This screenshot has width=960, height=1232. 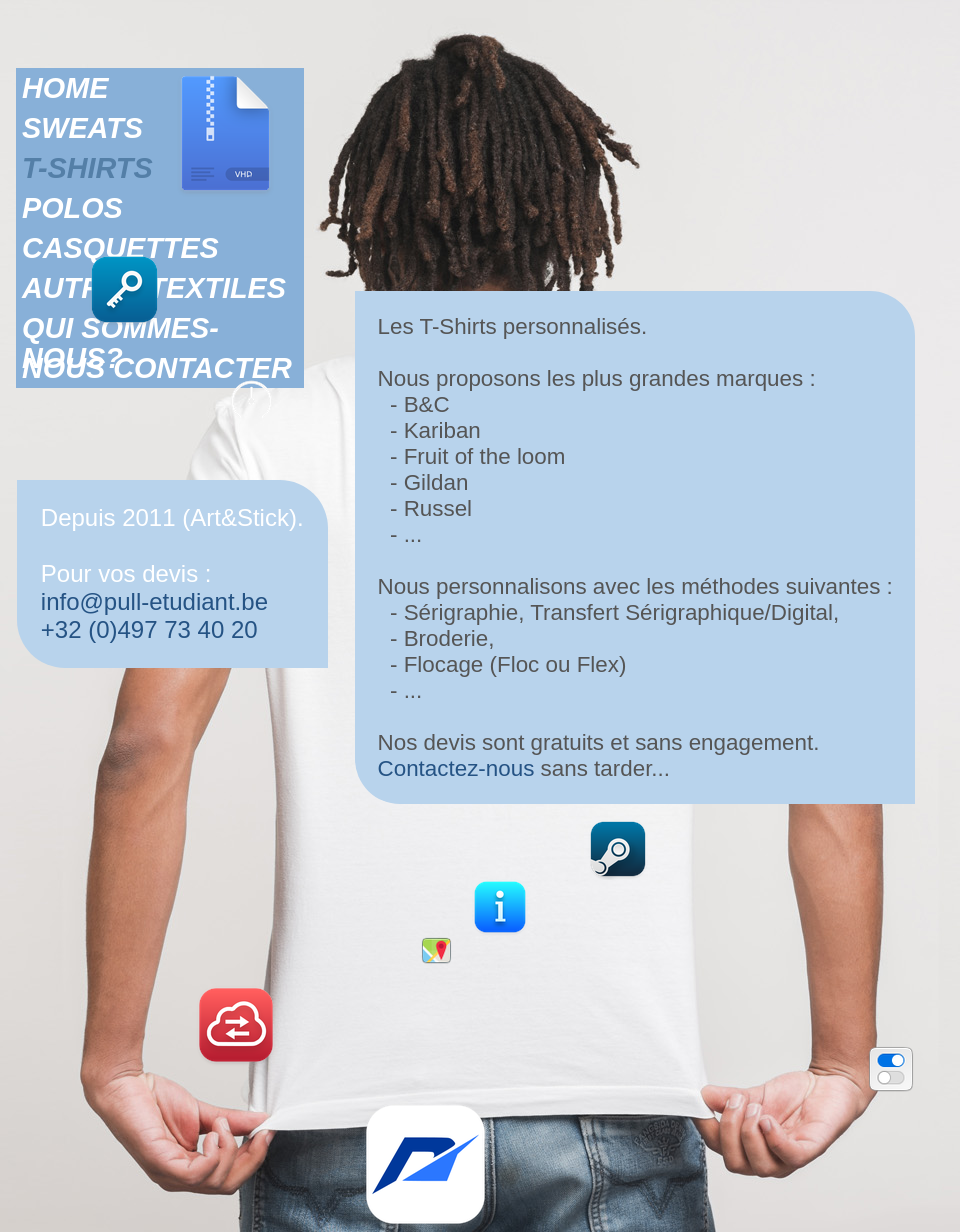 What do you see at coordinates (251, 399) in the screenshot?
I see `view system performance metrics` at bounding box center [251, 399].